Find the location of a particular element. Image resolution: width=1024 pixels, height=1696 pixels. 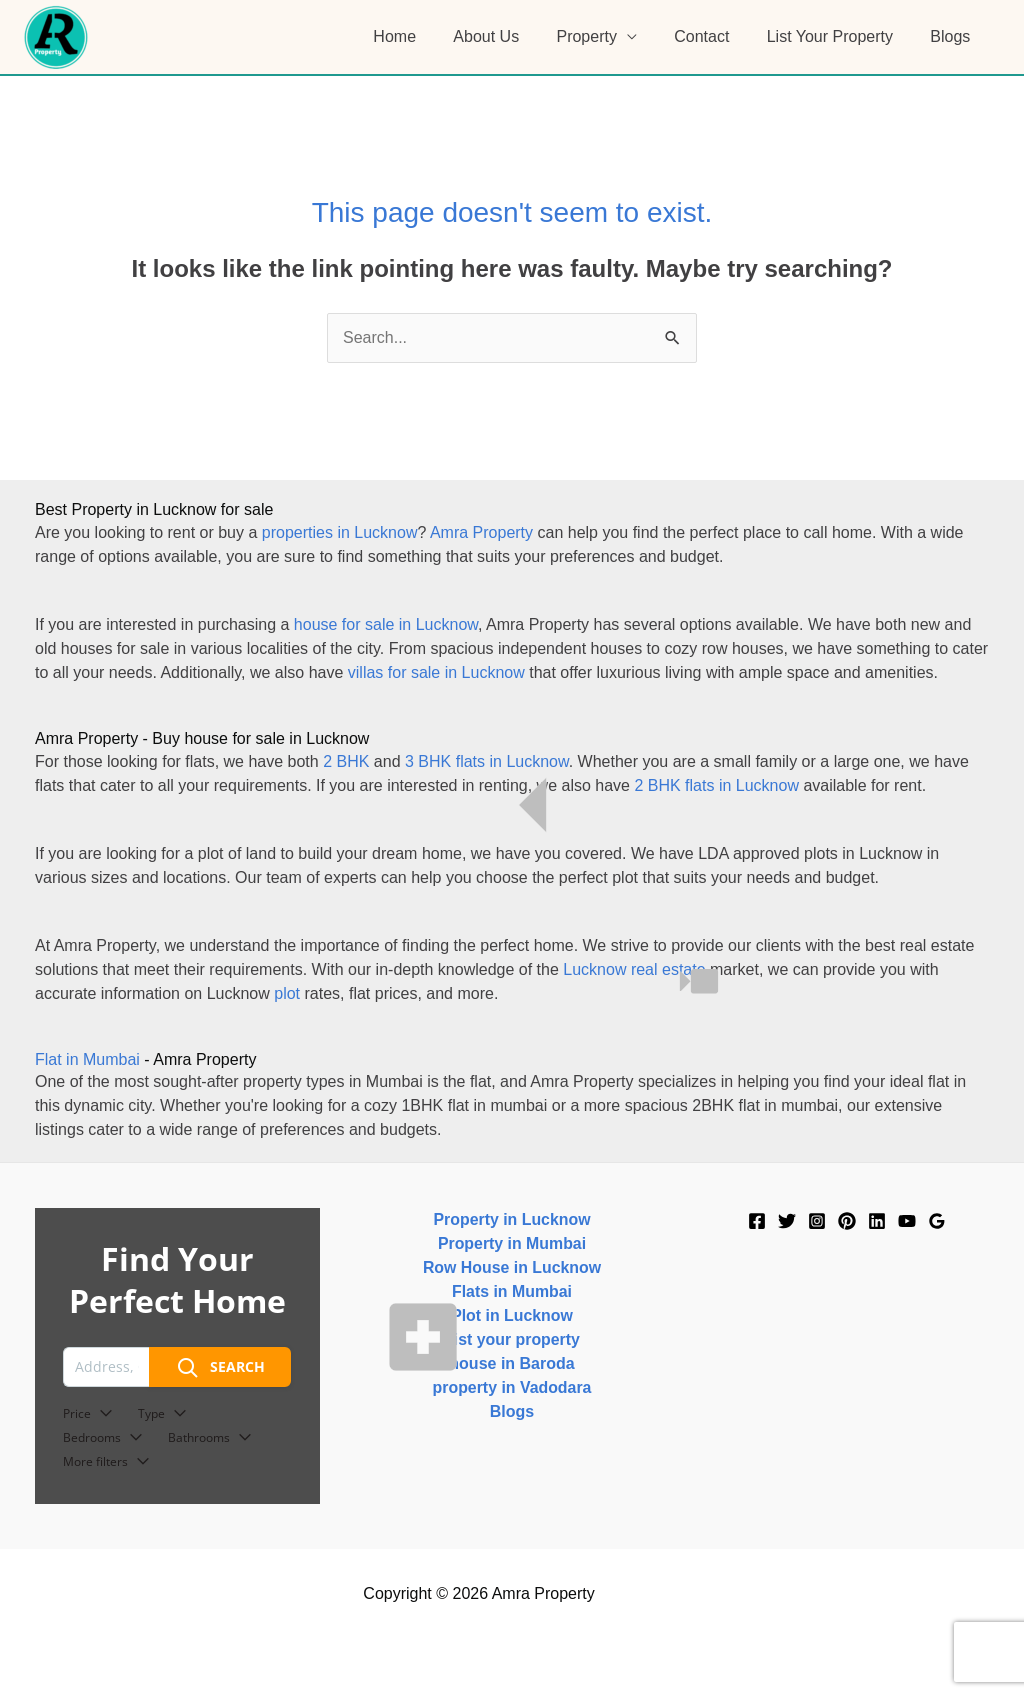

navigate to the previous item or screen is located at coordinates (535, 805).